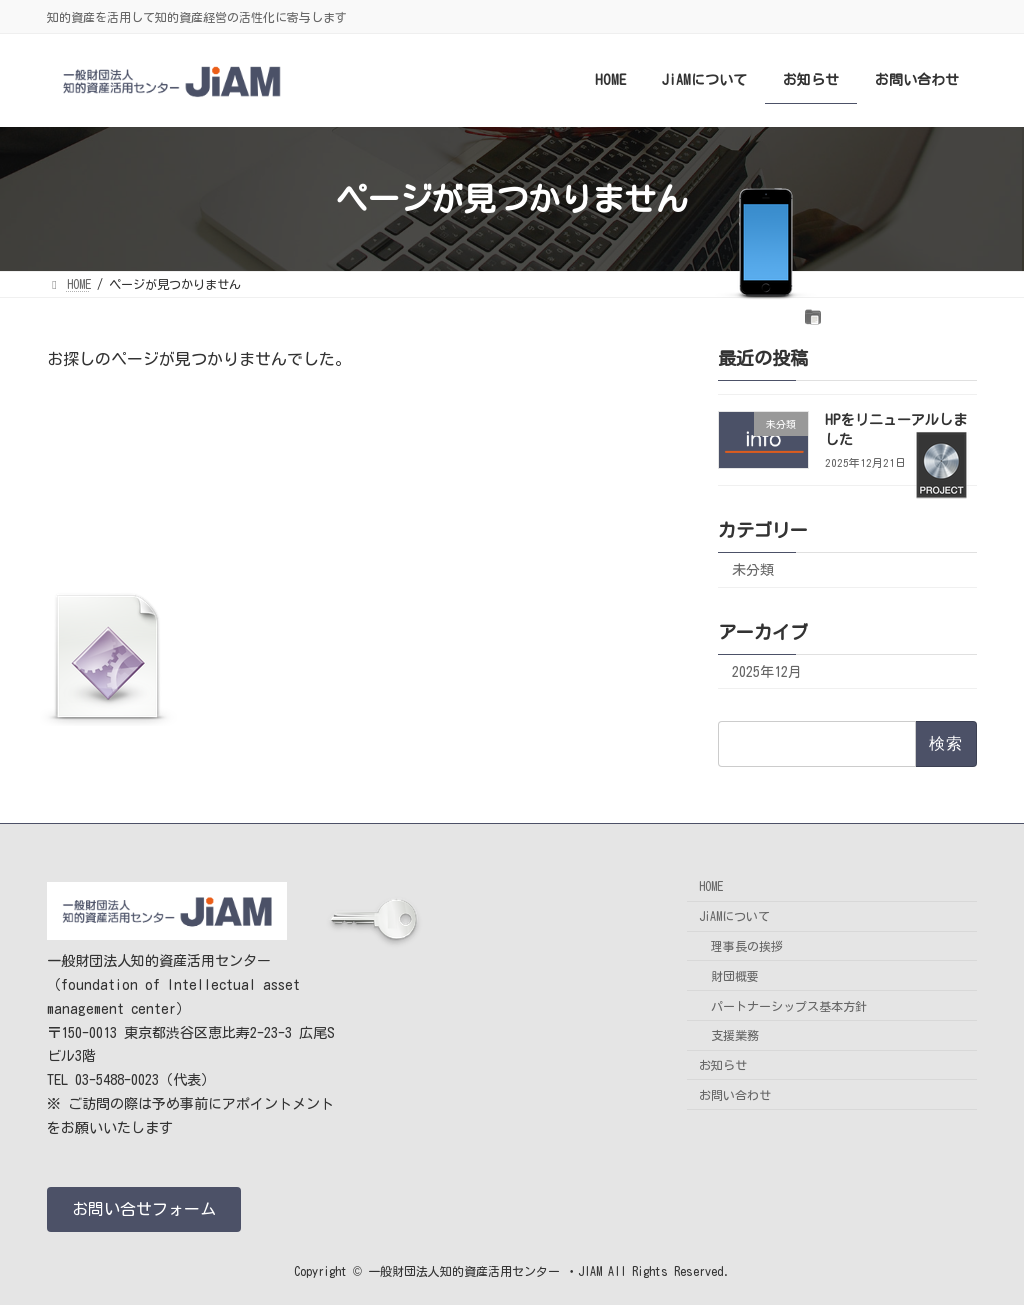  I want to click on open a Logic Pro project file in GarageBand, so click(941, 466).